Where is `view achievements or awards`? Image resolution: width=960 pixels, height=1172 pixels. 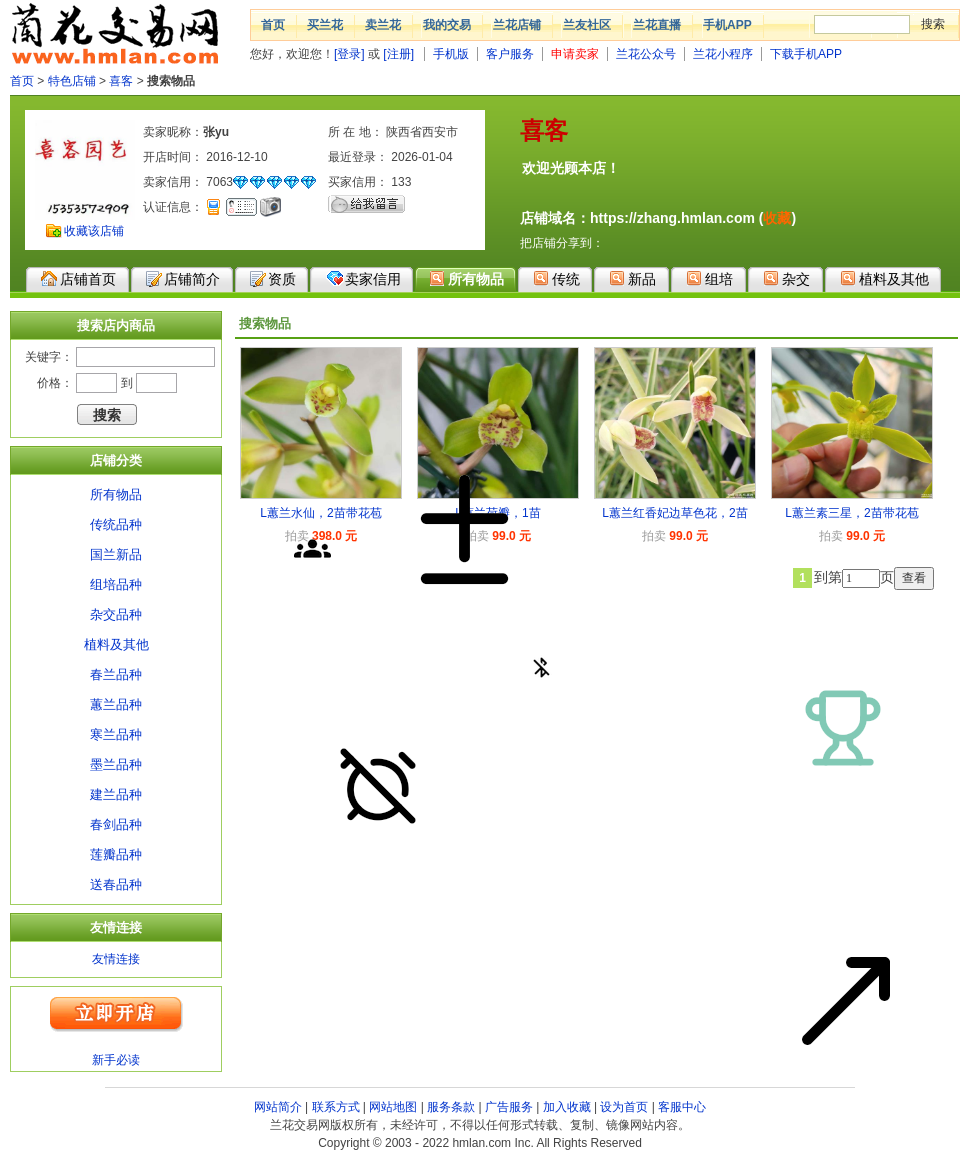 view achievements or awards is located at coordinates (843, 728).